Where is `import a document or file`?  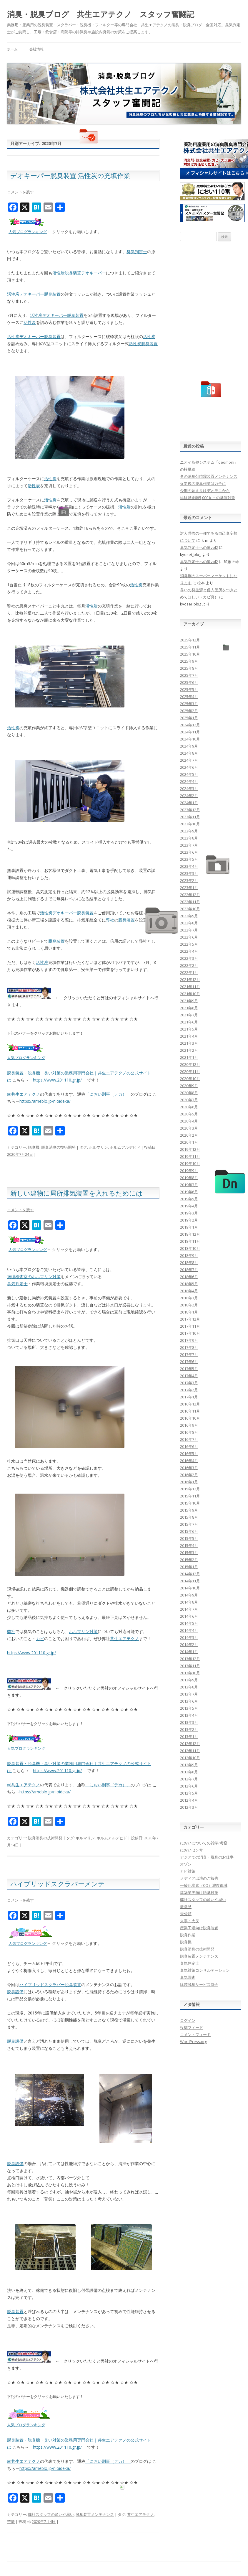
import a document or file is located at coordinates (122, 2487).